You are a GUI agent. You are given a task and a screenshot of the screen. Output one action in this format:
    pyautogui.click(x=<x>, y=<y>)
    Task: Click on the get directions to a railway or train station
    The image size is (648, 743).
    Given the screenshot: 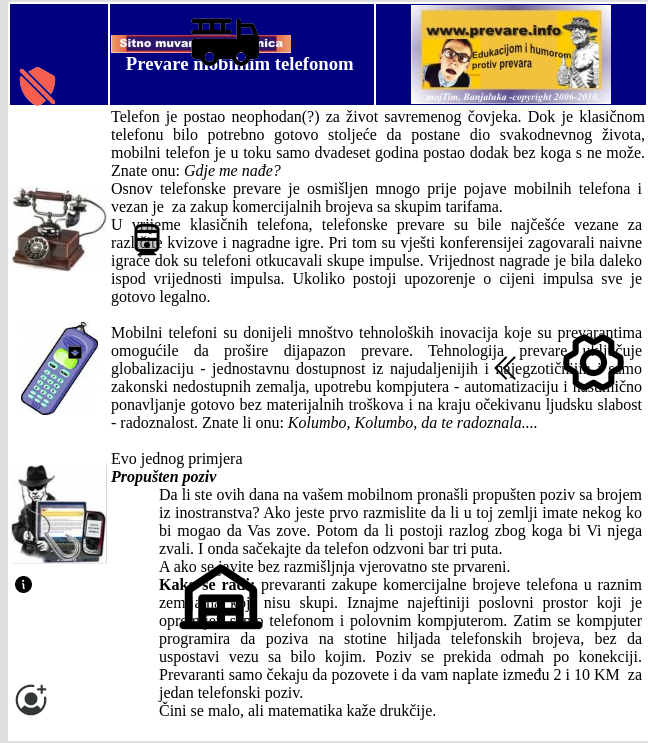 What is the action you would take?
    pyautogui.click(x=147, y=241)
    